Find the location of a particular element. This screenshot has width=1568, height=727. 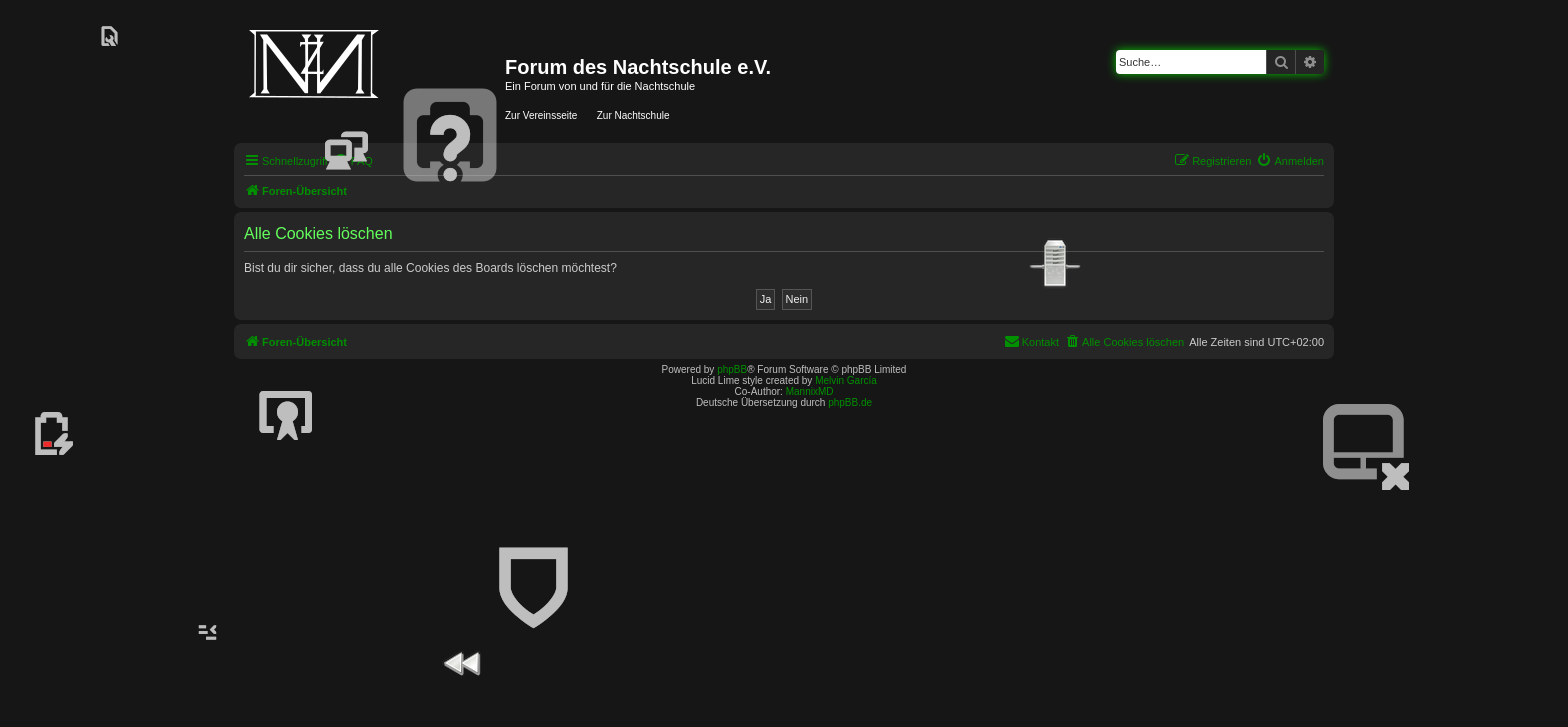

seek forward in media (right-to-left interface) is located at coordinates (461, 663).